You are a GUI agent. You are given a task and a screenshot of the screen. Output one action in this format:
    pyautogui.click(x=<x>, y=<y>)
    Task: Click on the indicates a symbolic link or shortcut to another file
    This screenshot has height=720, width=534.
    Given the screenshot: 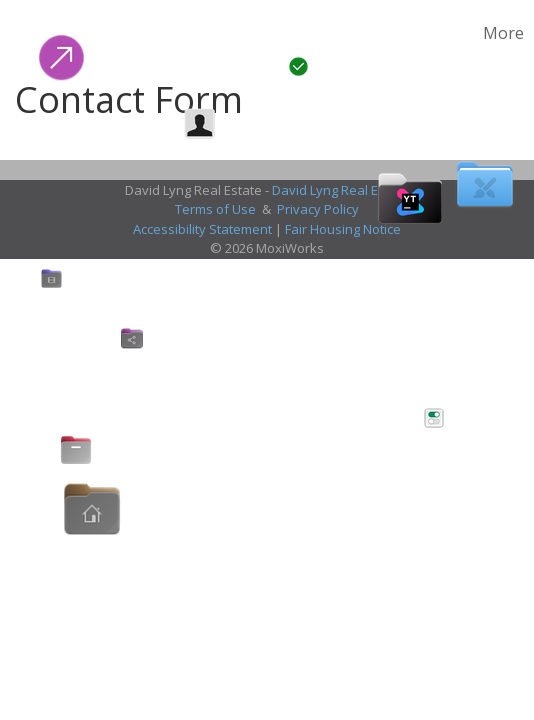 What is the action you would take?
    pyautogui.click(x=61, y=57)
    